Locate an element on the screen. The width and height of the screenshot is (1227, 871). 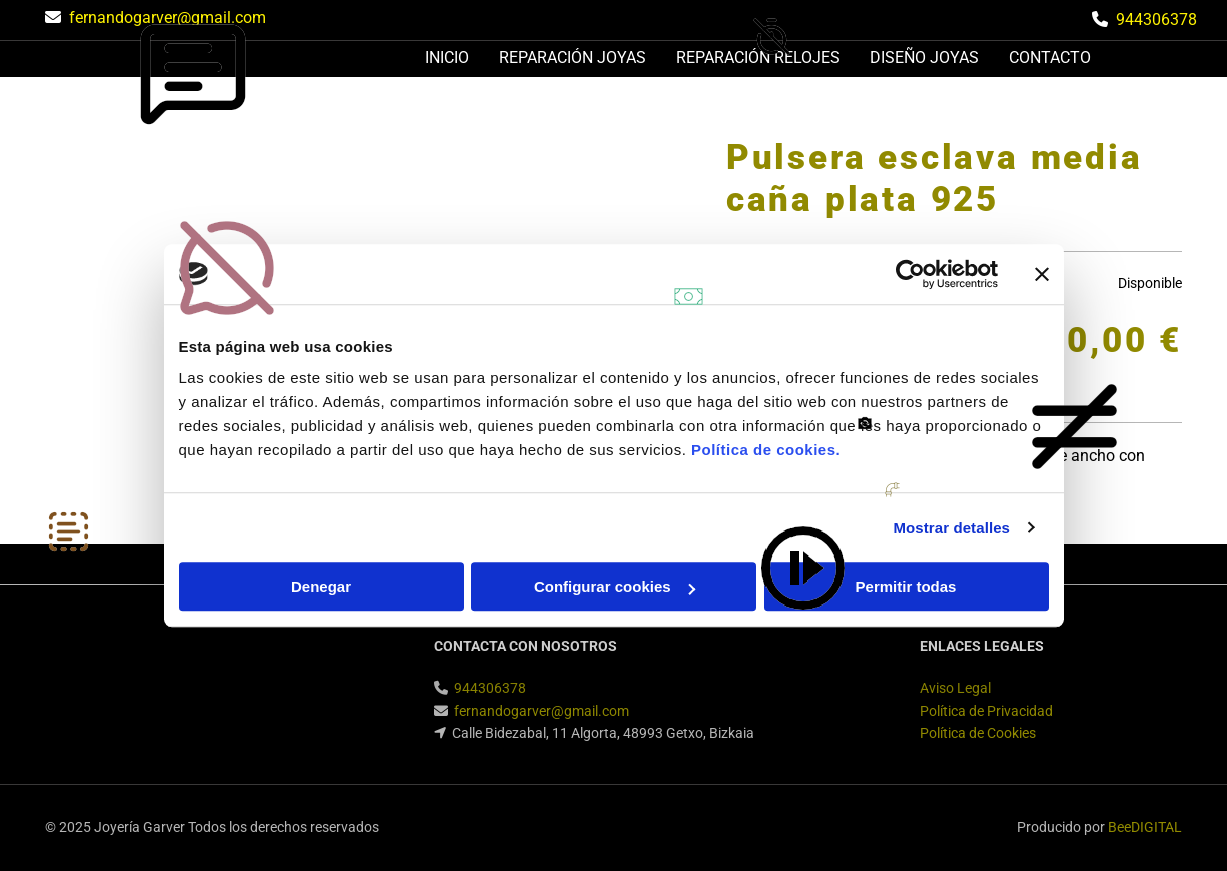
disable or cancel timer is located at coordinates (771, 36).